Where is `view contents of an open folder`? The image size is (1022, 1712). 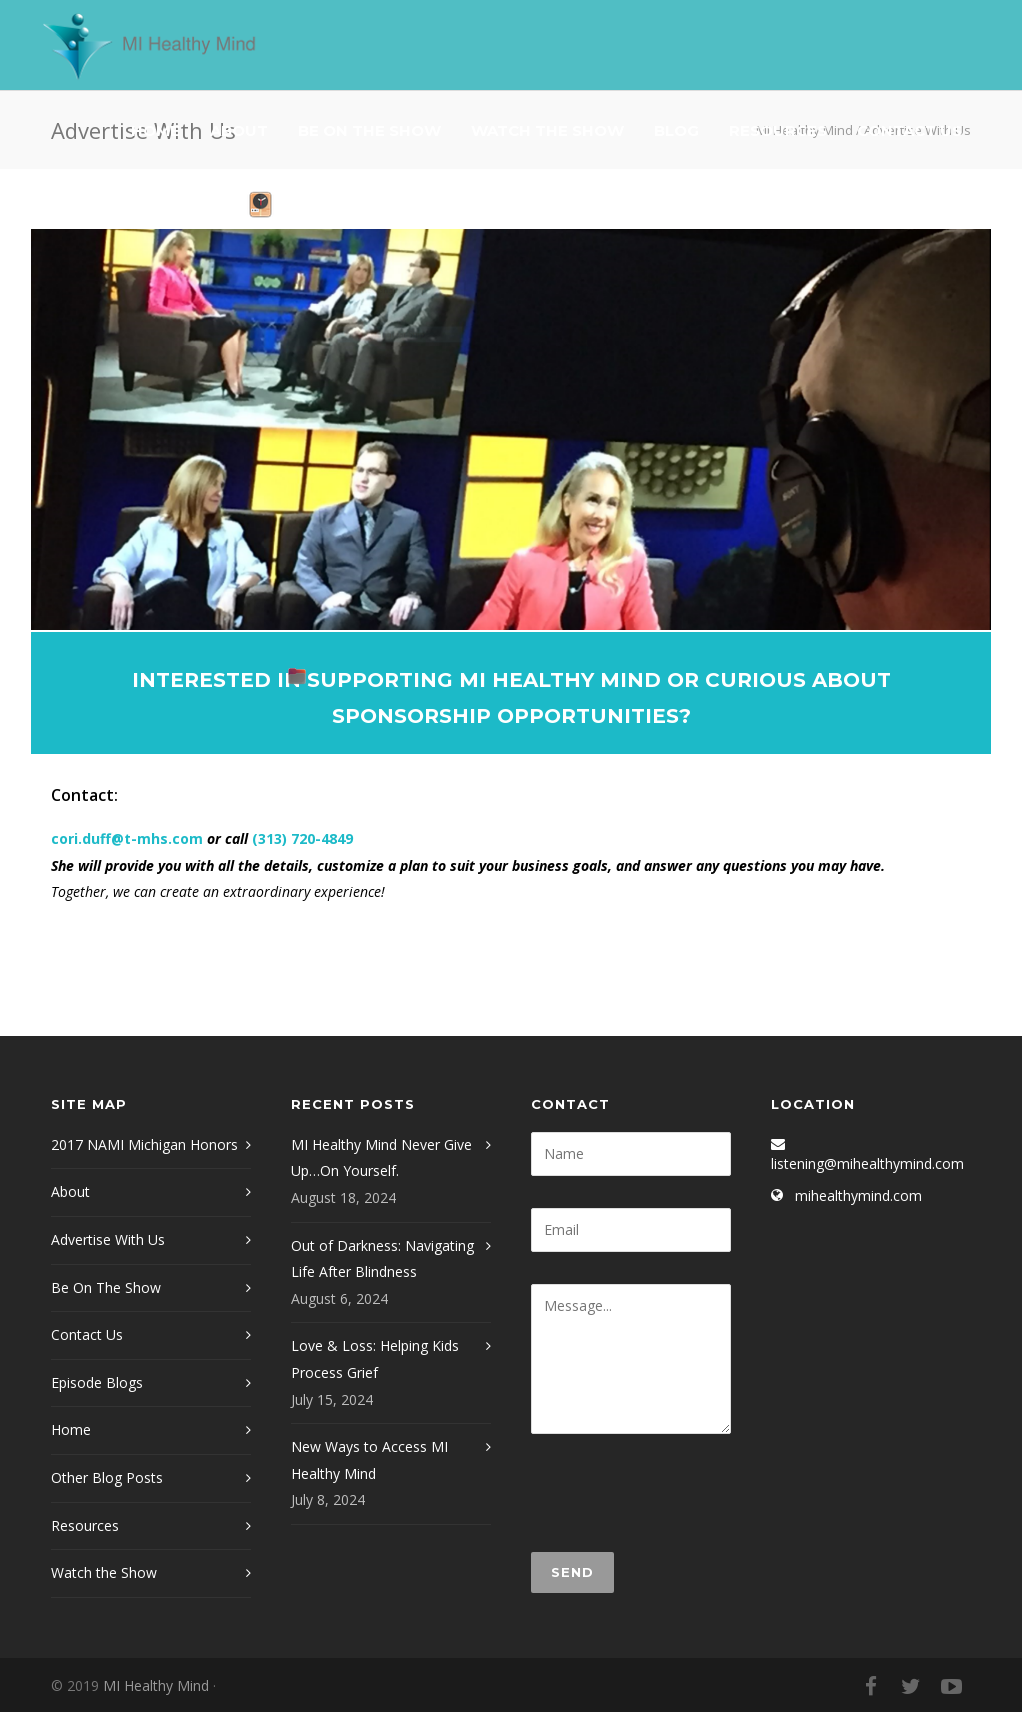
view contents of an open folder is located at coordinates (297, 676).